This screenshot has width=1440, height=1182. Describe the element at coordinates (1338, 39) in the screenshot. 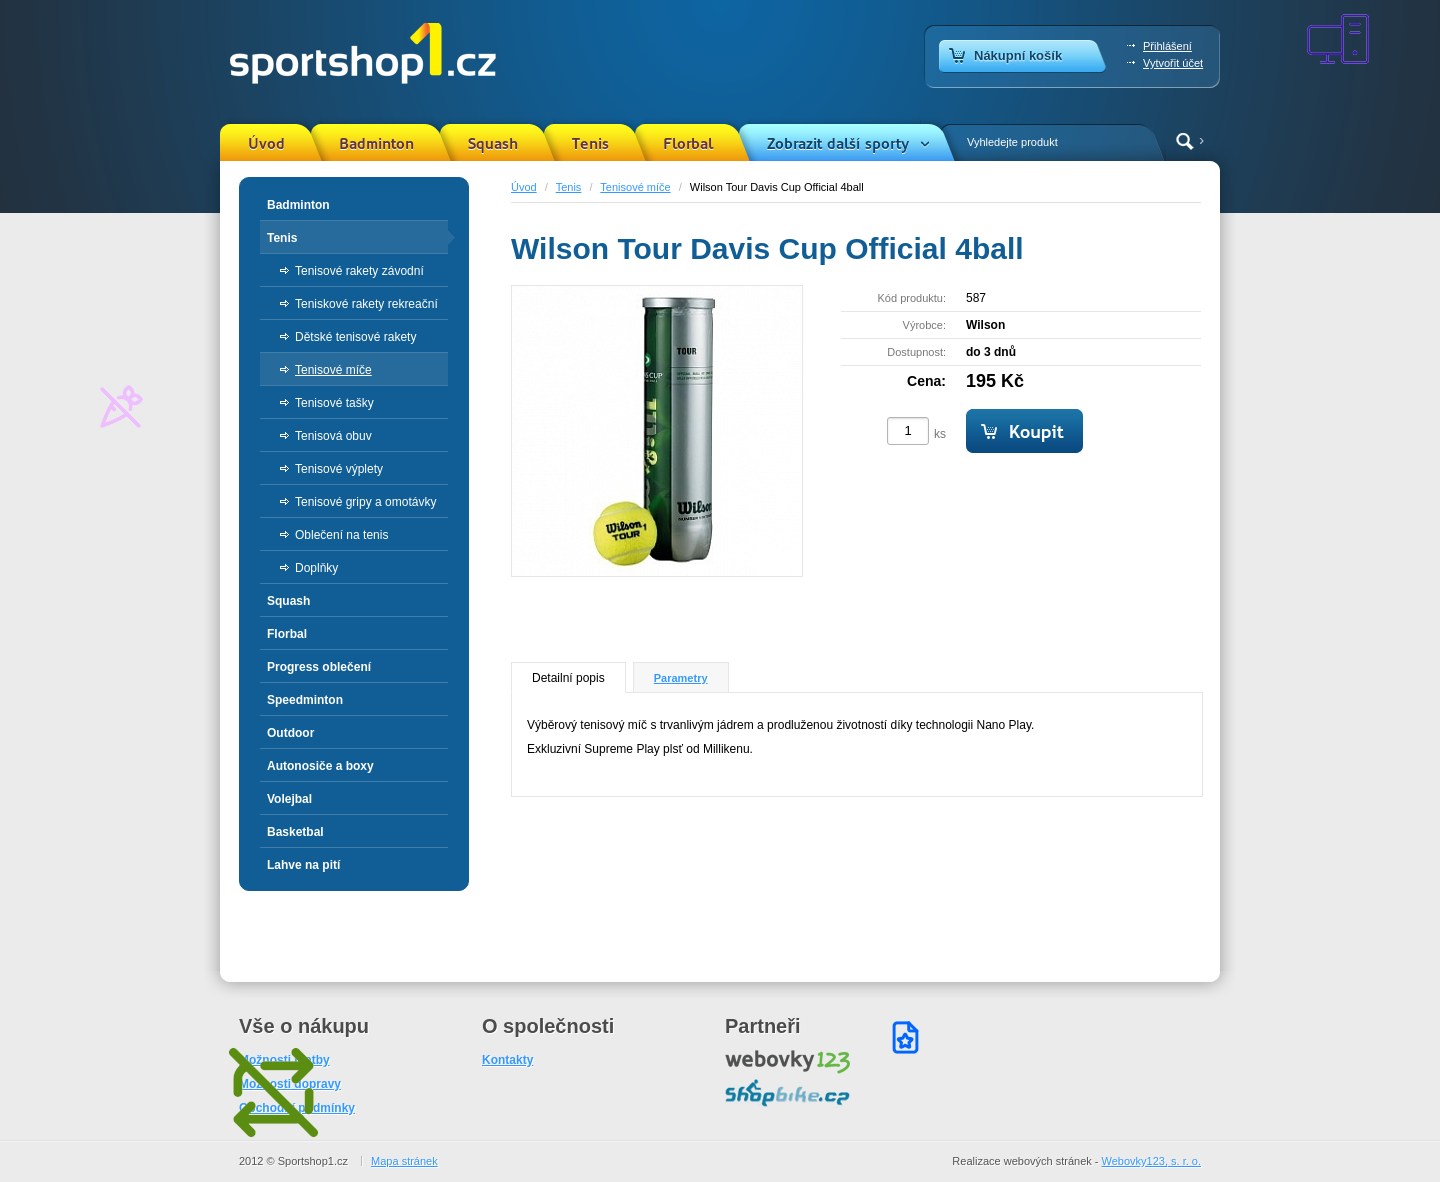

I see `access desktop or PC settings` at that location.